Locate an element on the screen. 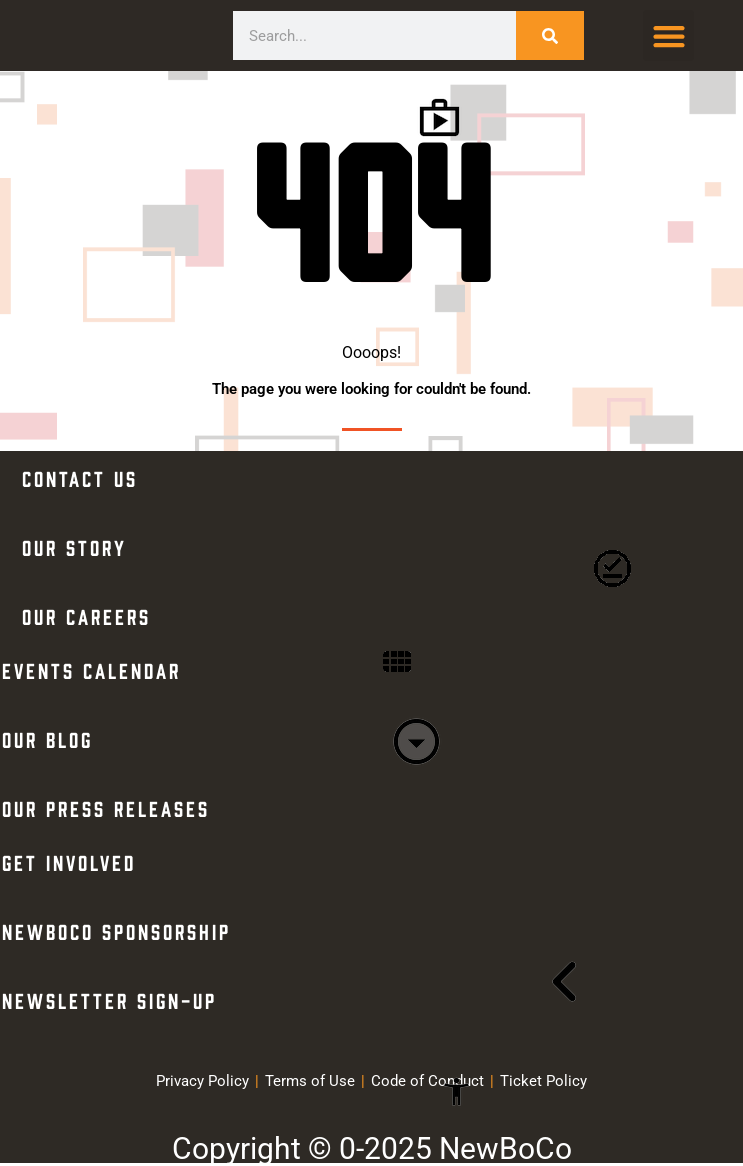 The height and width of the screenshot is (1166, 743). open the shop or store is located at coordinates (439, 118).